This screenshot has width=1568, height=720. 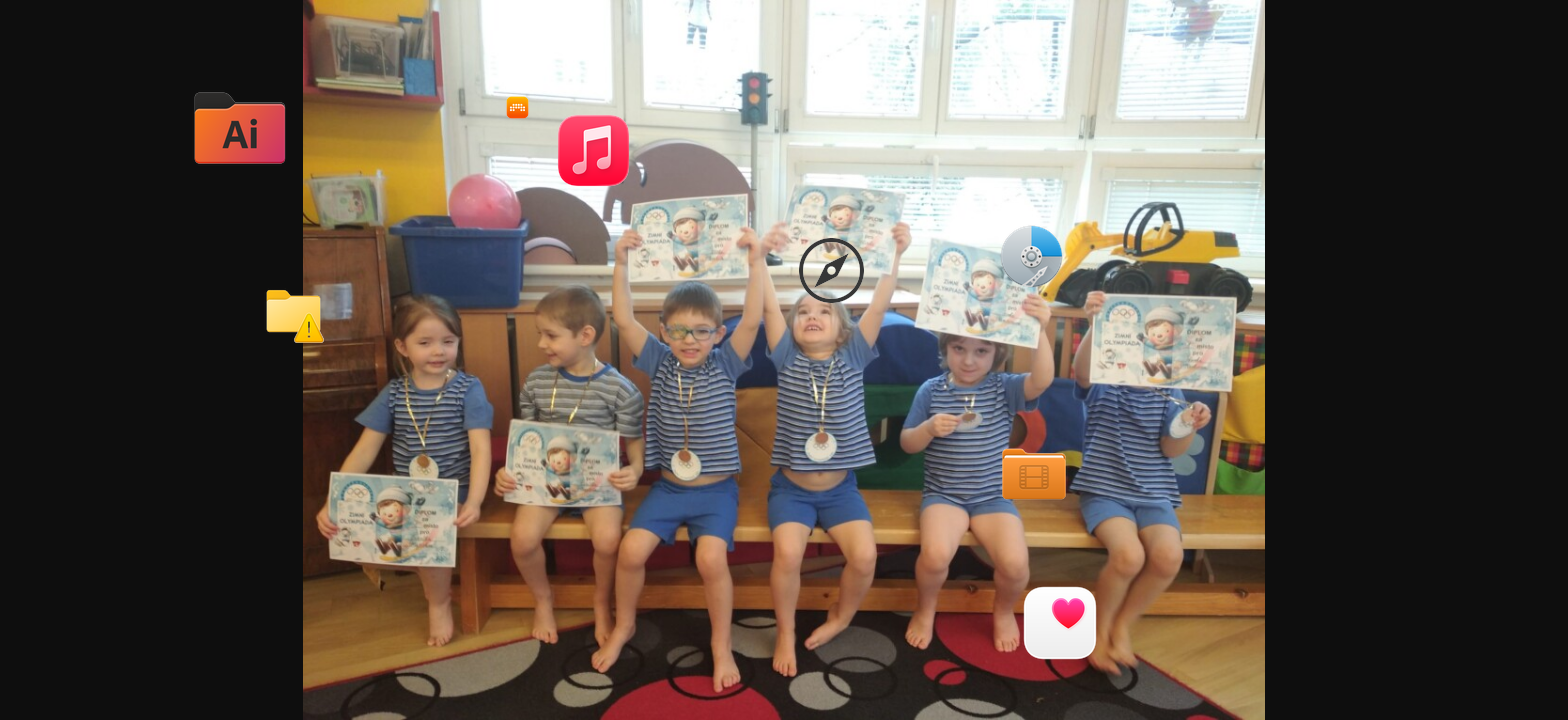 I want to click on open the Health app to view fitness and wellness data, so click(x=1060, y=623).